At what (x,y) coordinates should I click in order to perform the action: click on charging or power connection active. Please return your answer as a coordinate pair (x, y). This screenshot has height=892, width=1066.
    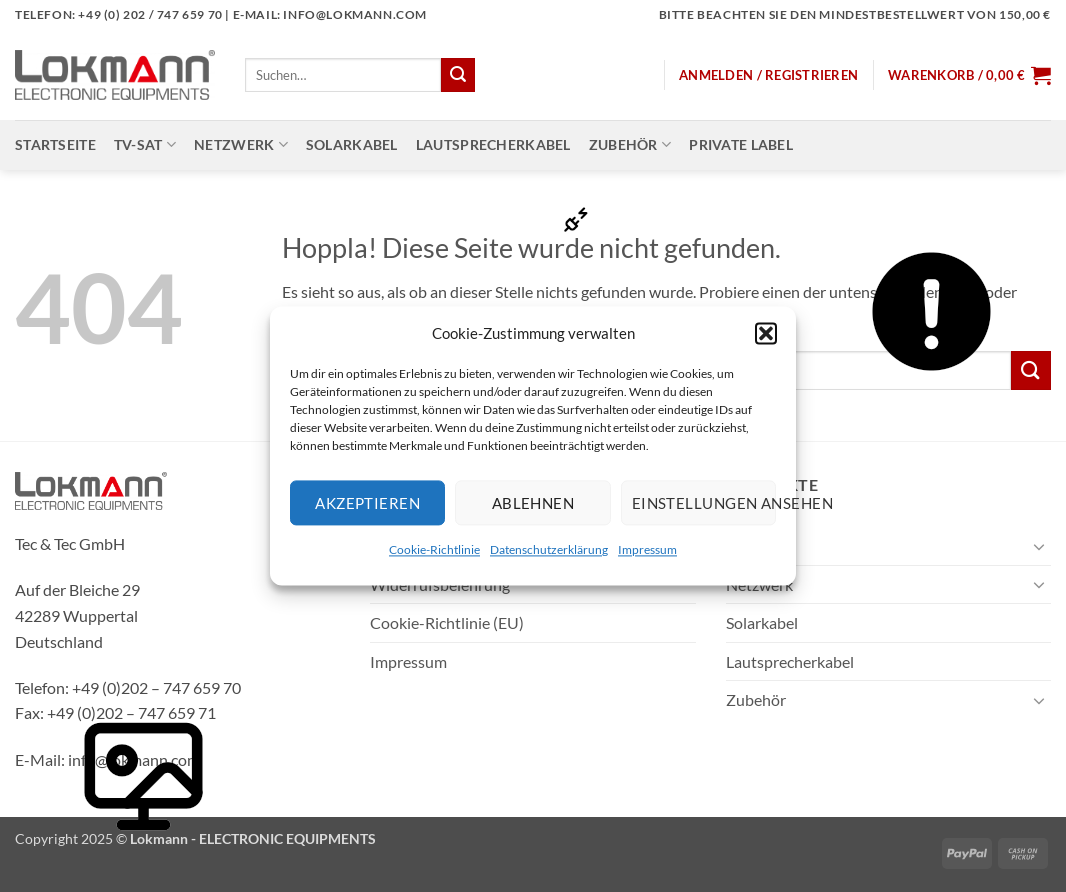
    Looking at the image, I should click on (577, 219).